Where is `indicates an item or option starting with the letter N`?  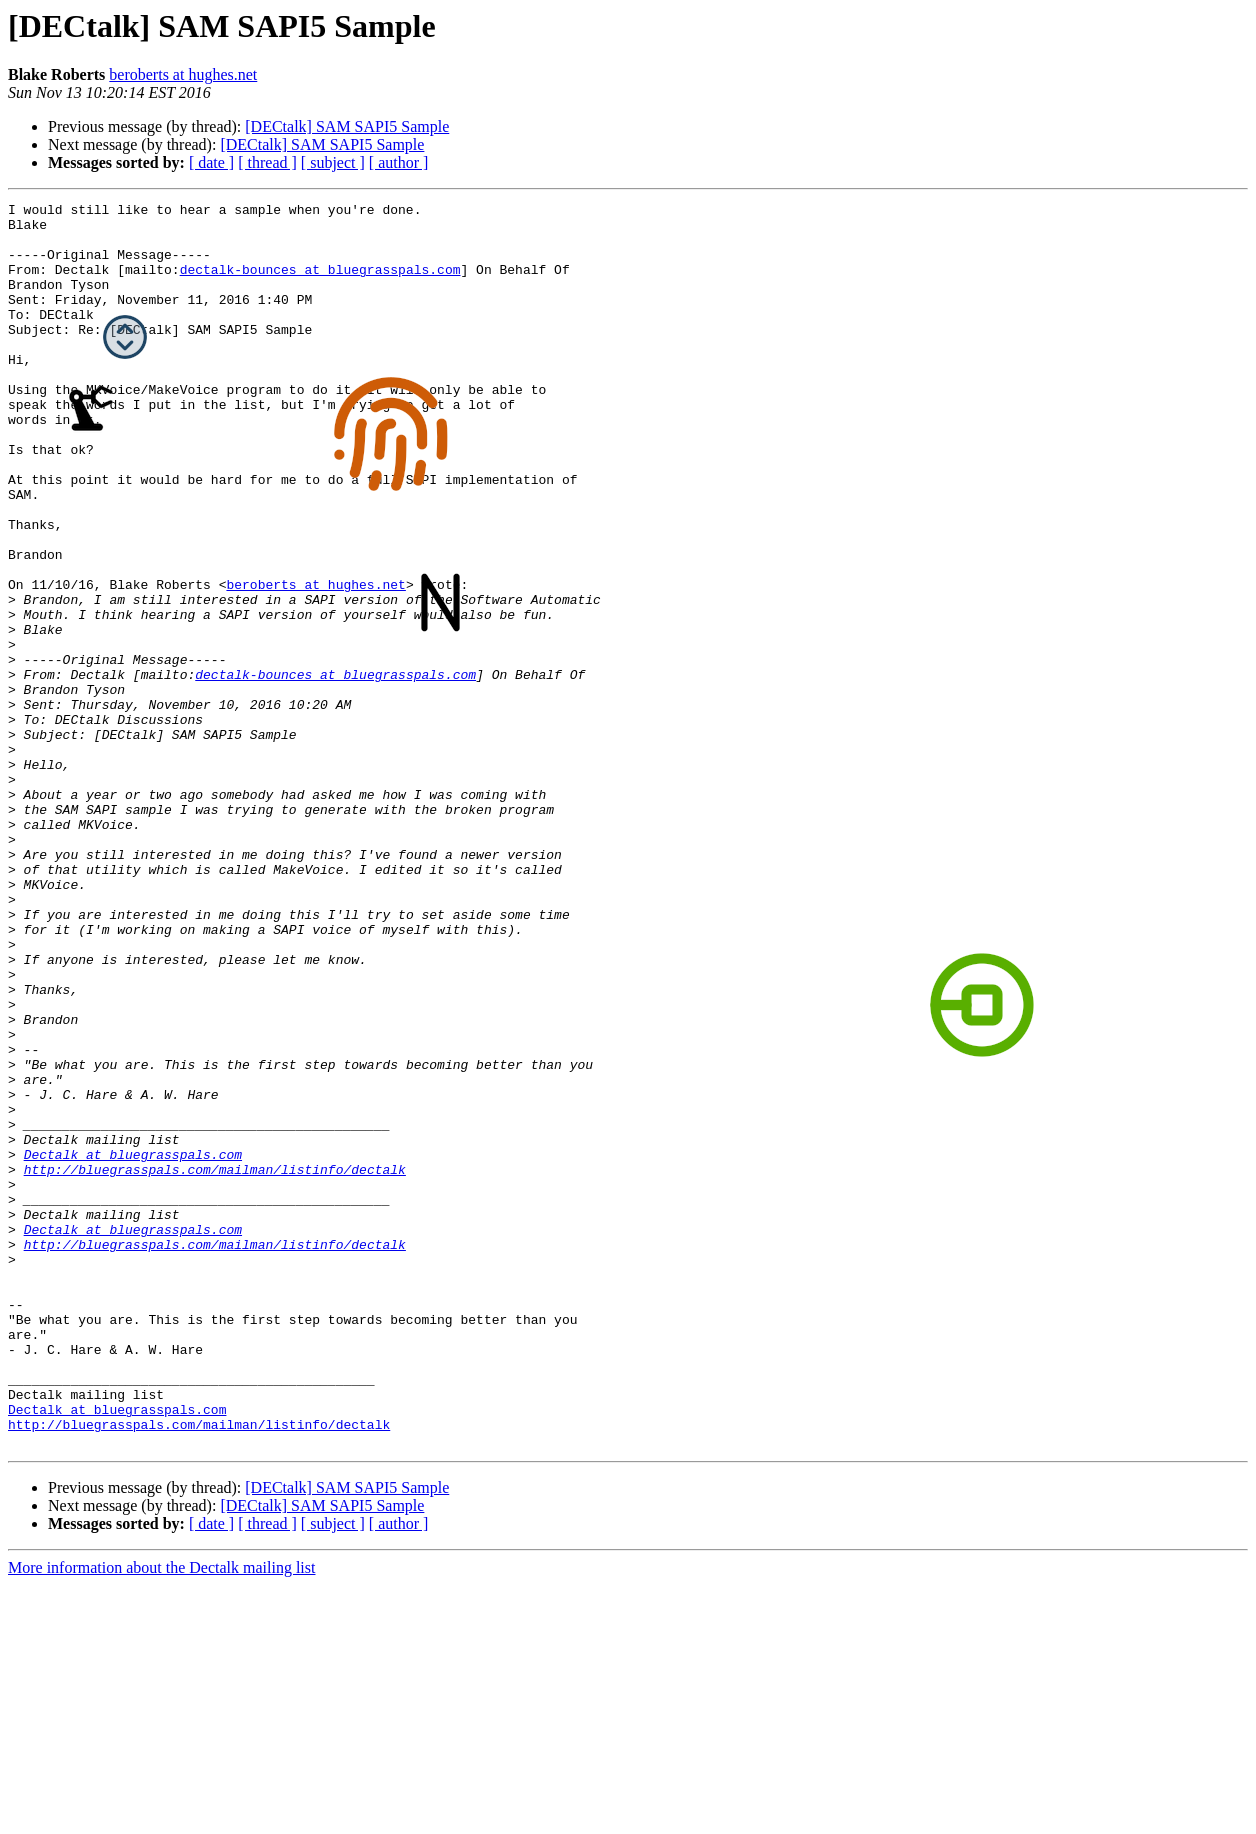 indicates an item or option starting with the letter N is located at coordinates (440, 602).